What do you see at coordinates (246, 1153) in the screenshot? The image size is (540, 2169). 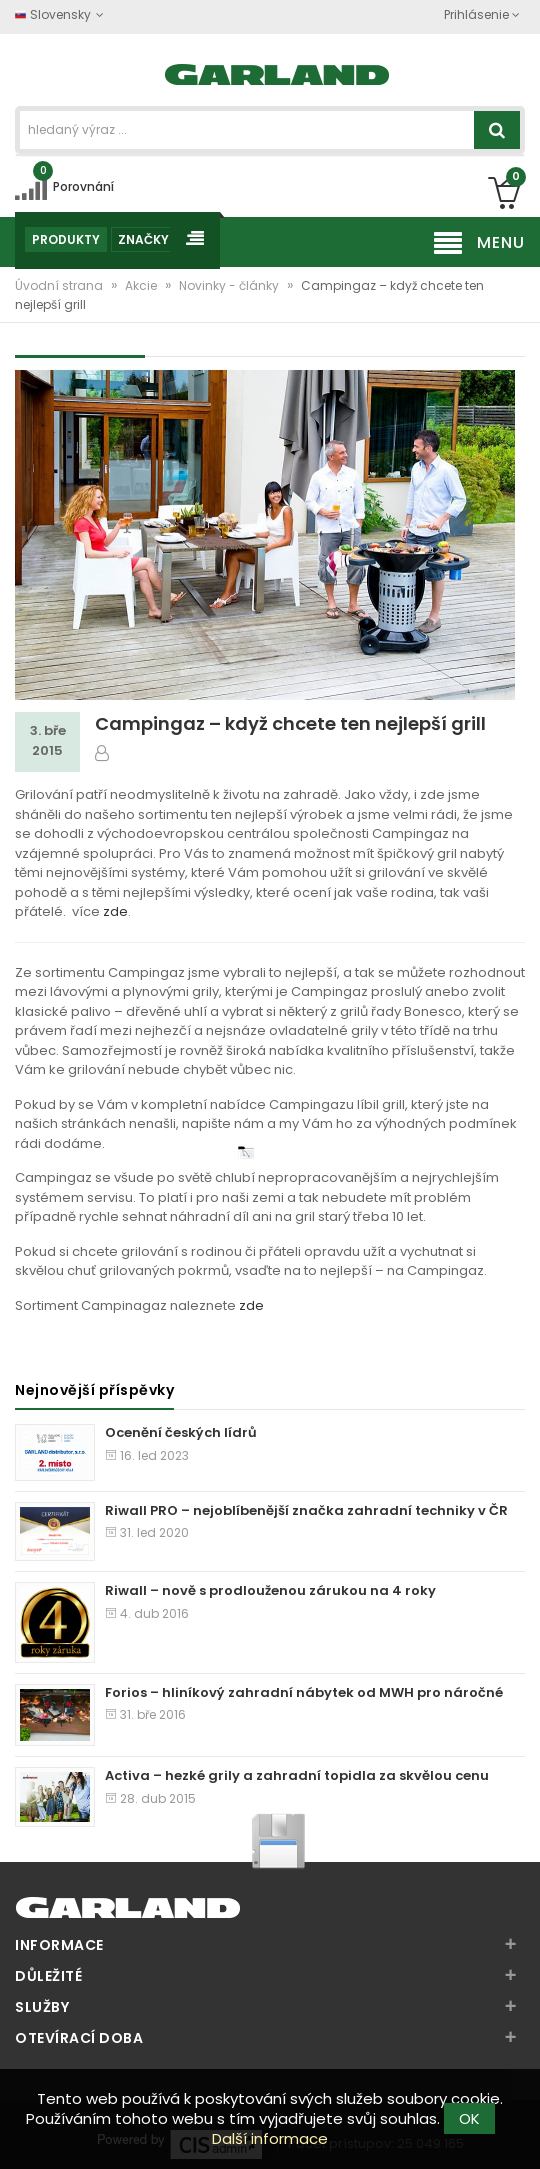 I see `open mysql database files folder` at bounding box center [246, 1153].